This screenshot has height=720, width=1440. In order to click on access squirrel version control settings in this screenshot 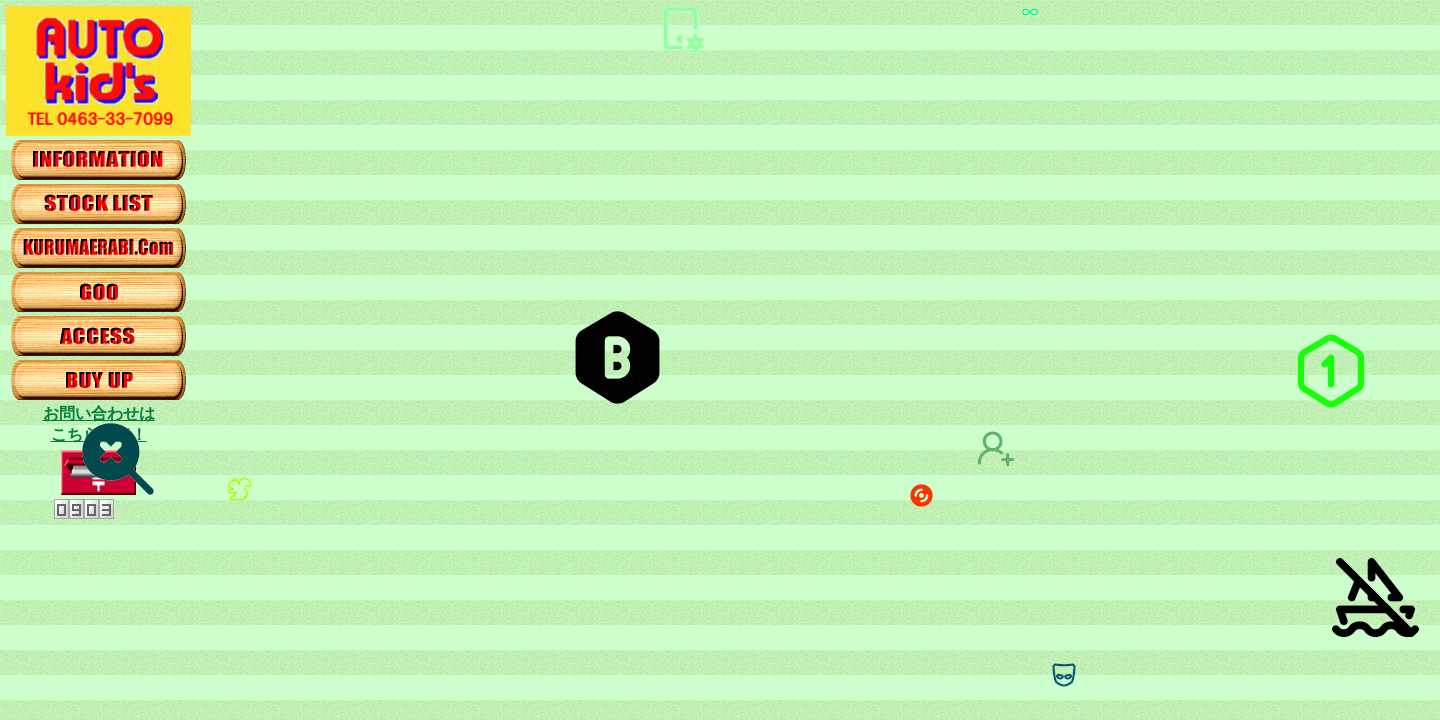, I will do `click(239, 488)`.